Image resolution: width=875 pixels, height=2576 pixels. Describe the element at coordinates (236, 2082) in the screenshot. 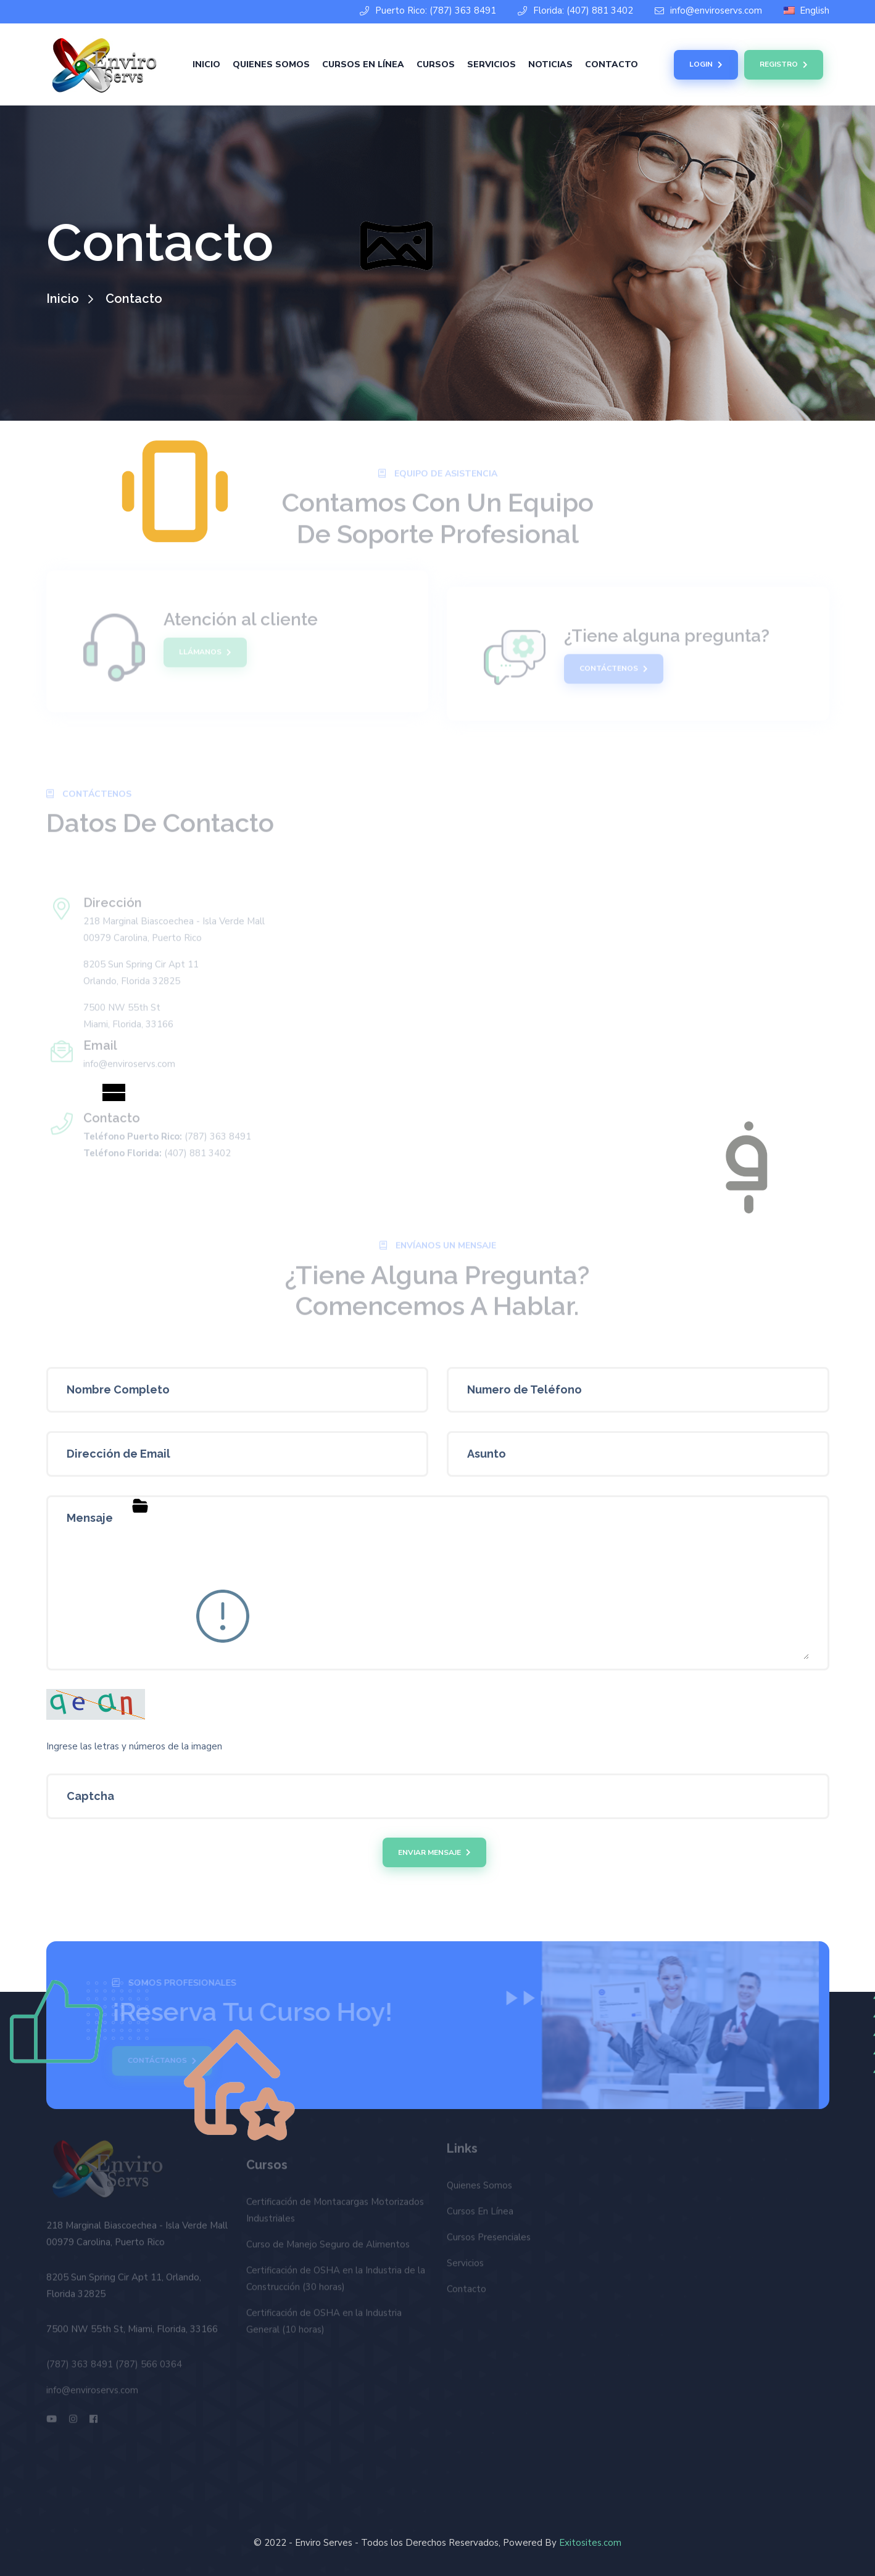

I see `mark a location as favorite` at that location.